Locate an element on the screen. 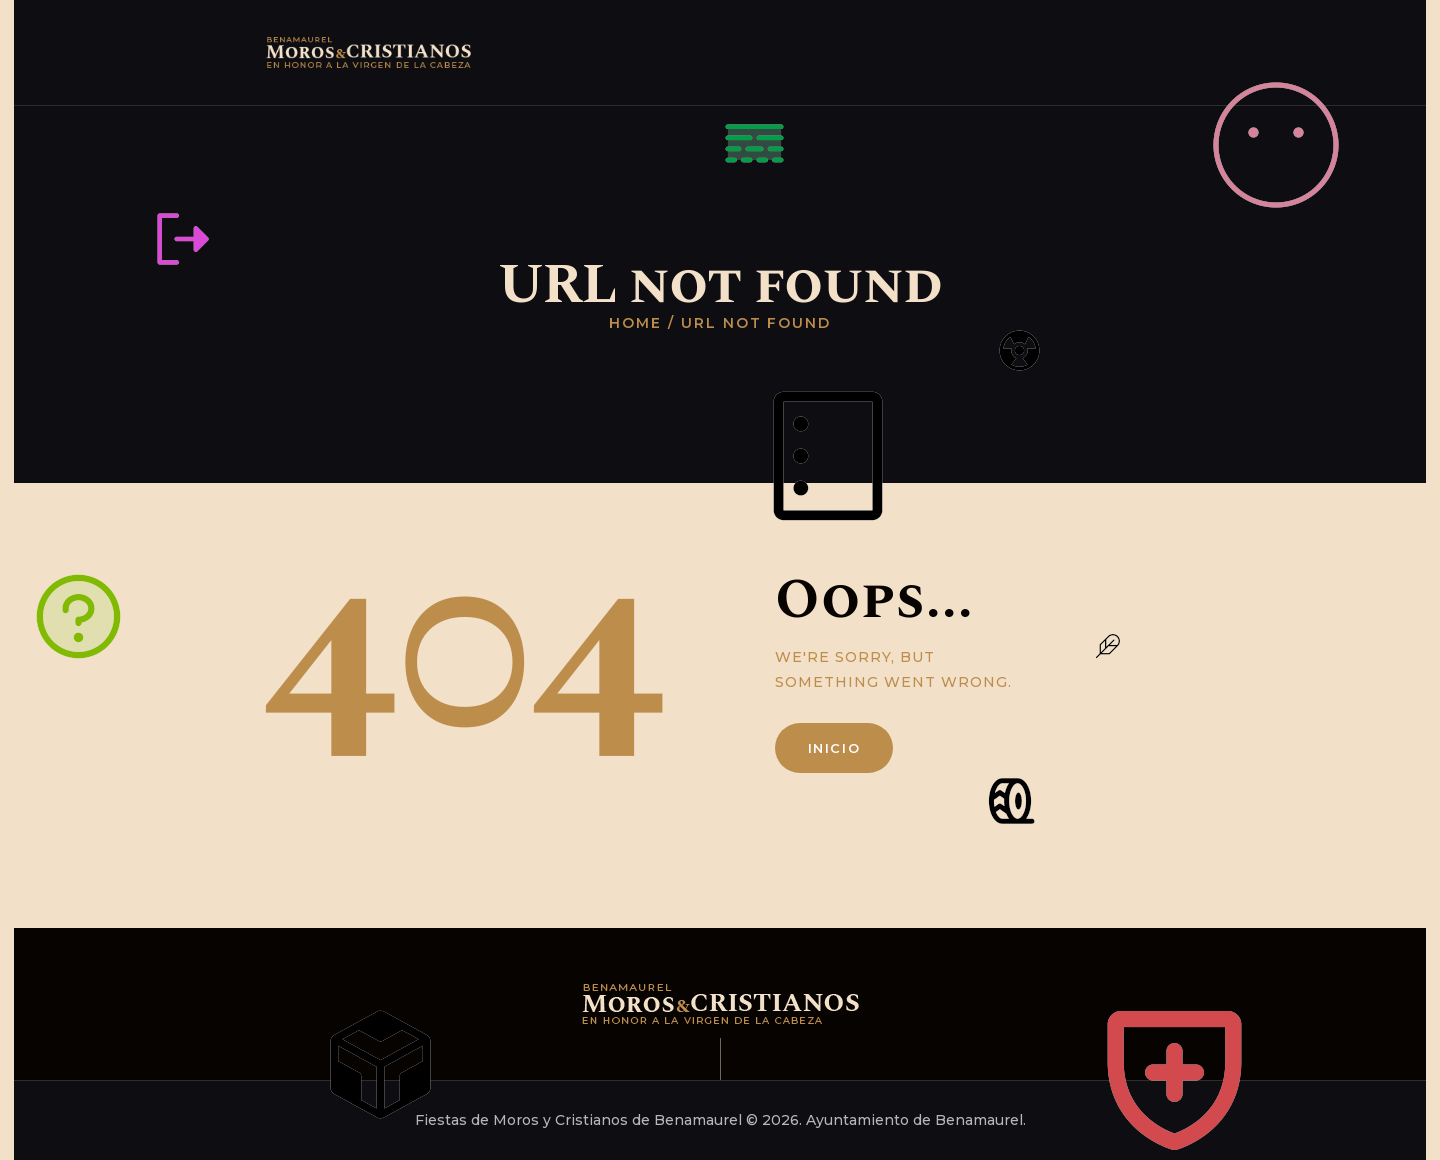 Image resolution: width=1440 pixels, height=1160 pixels. add new security protection is located at coordinates (1174, 1072).